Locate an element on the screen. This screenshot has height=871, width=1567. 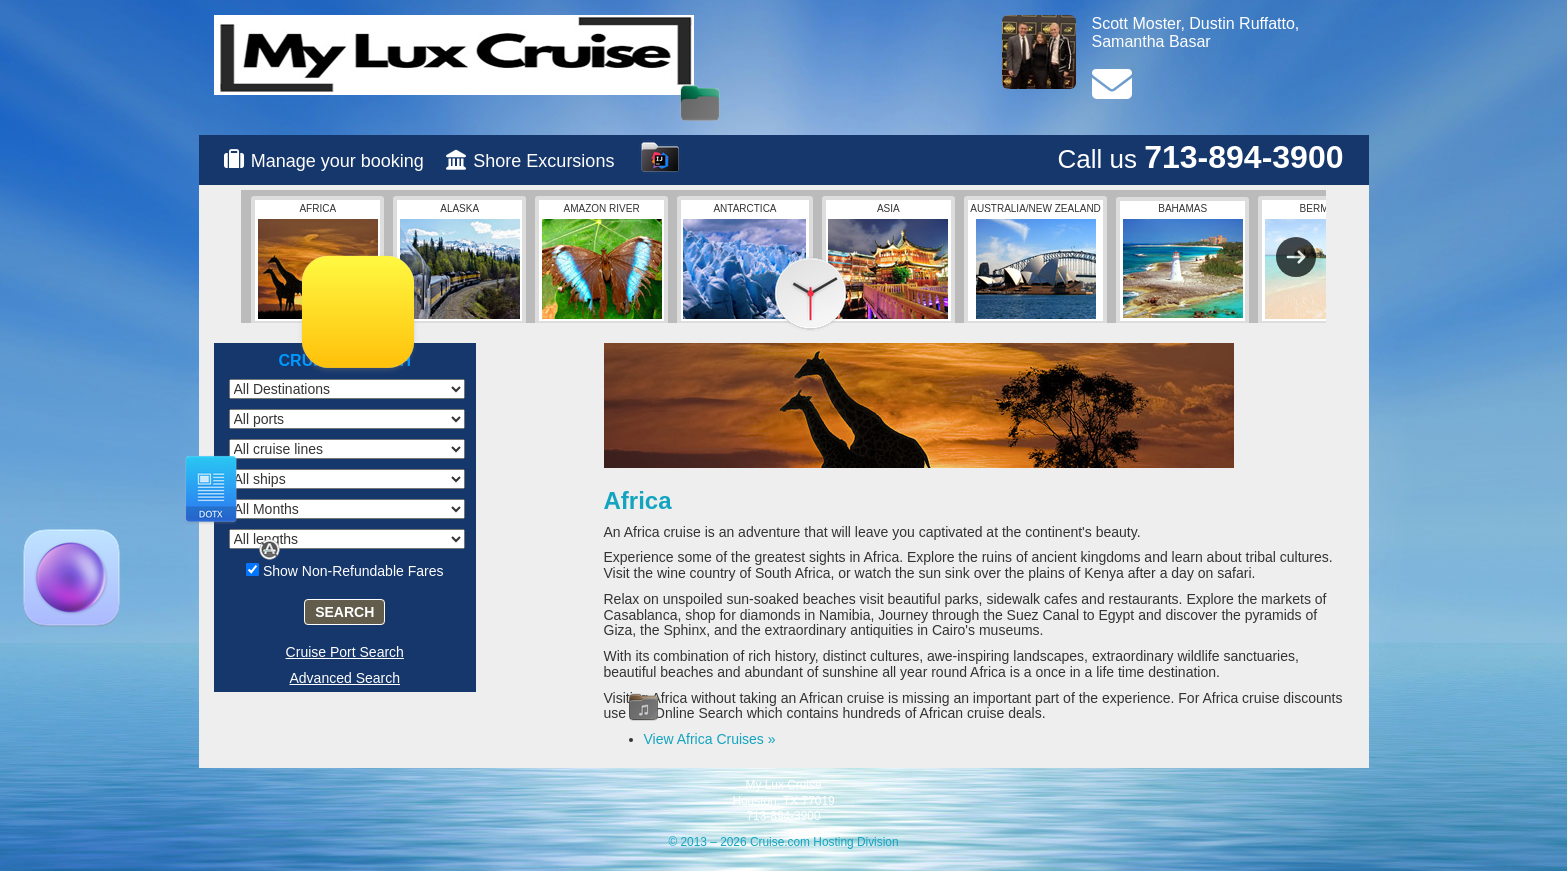
open the software updater application is located at coordinates (269, 549).